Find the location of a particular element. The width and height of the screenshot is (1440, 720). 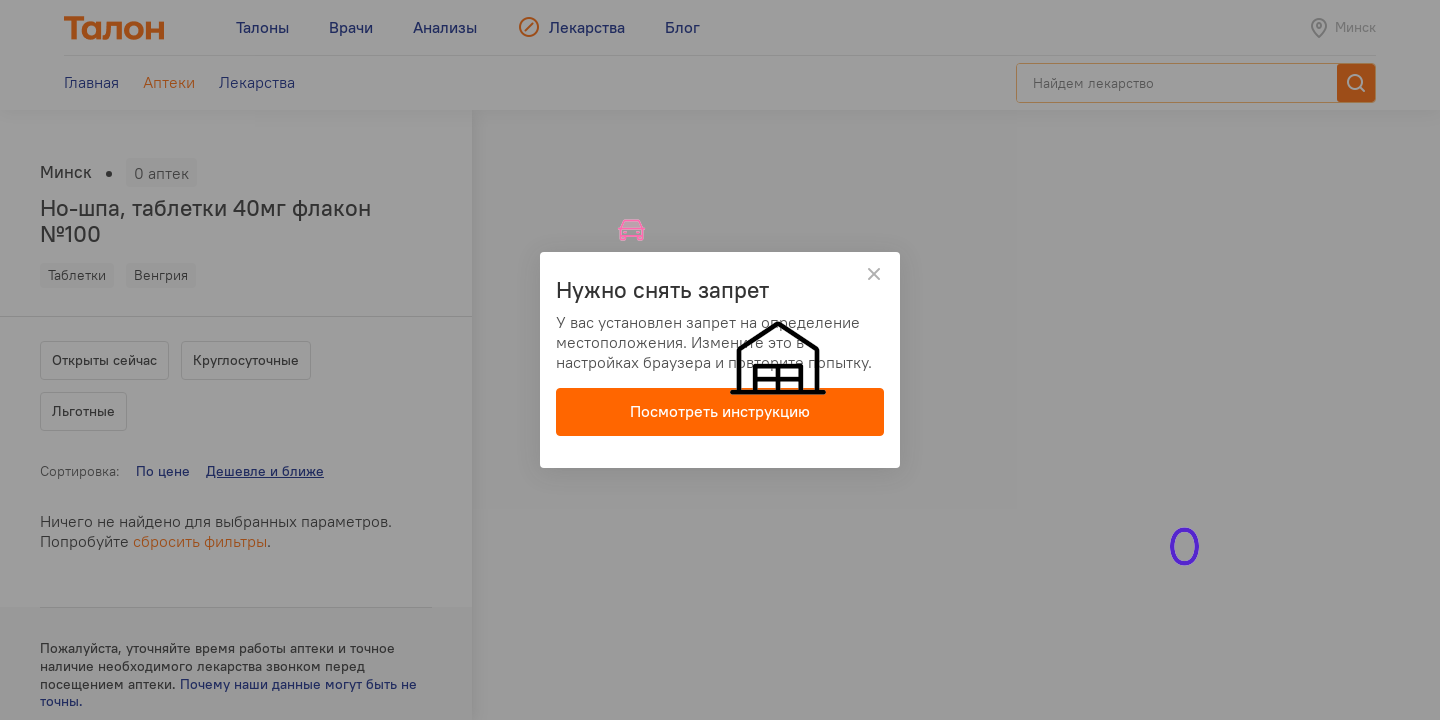

indicates zero items or empty count is located at coordinates (1184, 546).